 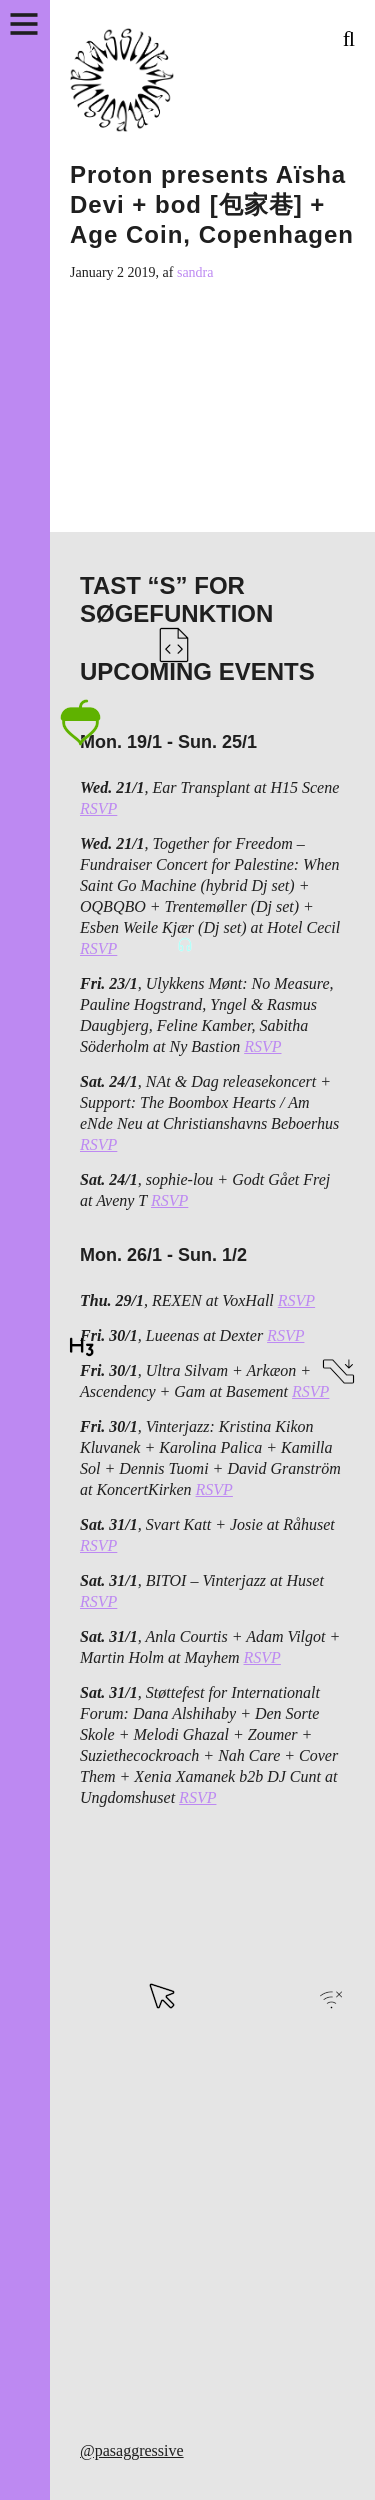 I want to click on indicates escalator going down, so click(x=338, y=1371).